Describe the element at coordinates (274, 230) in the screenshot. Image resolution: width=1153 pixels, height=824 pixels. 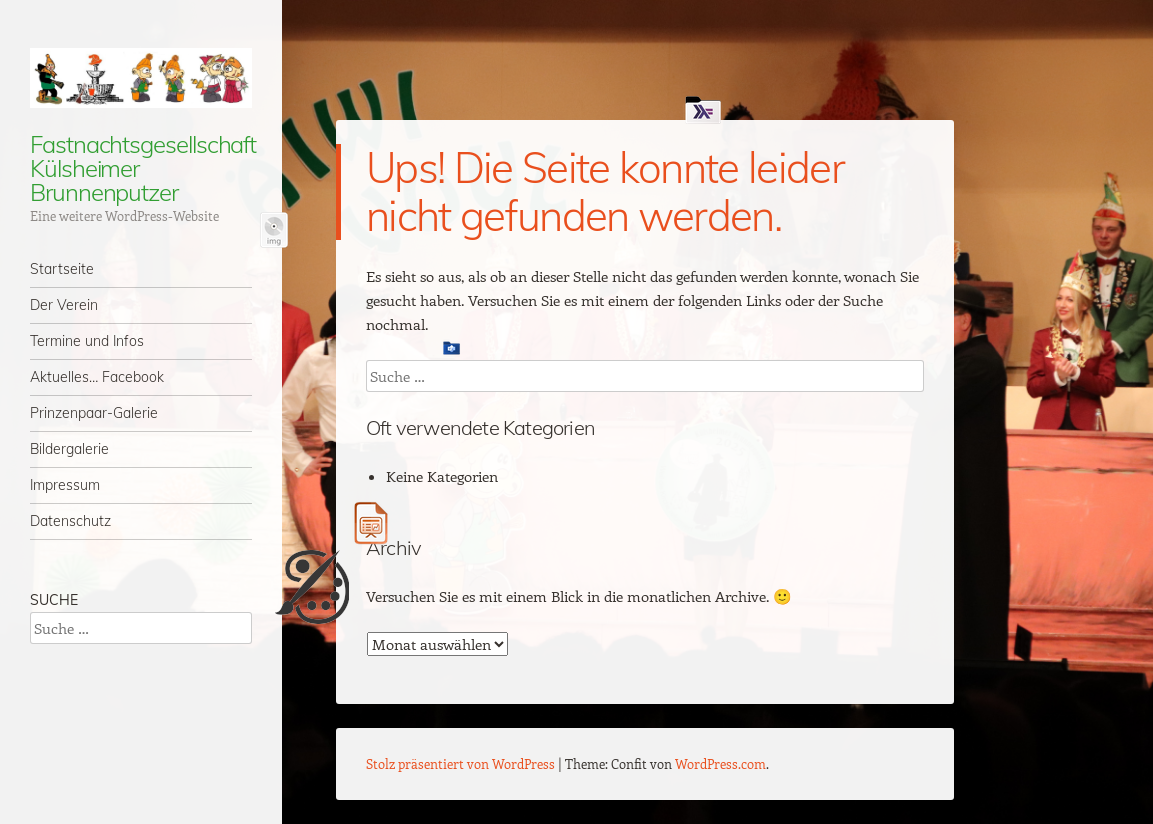
I see `raw disk image file type indicator` at that location.